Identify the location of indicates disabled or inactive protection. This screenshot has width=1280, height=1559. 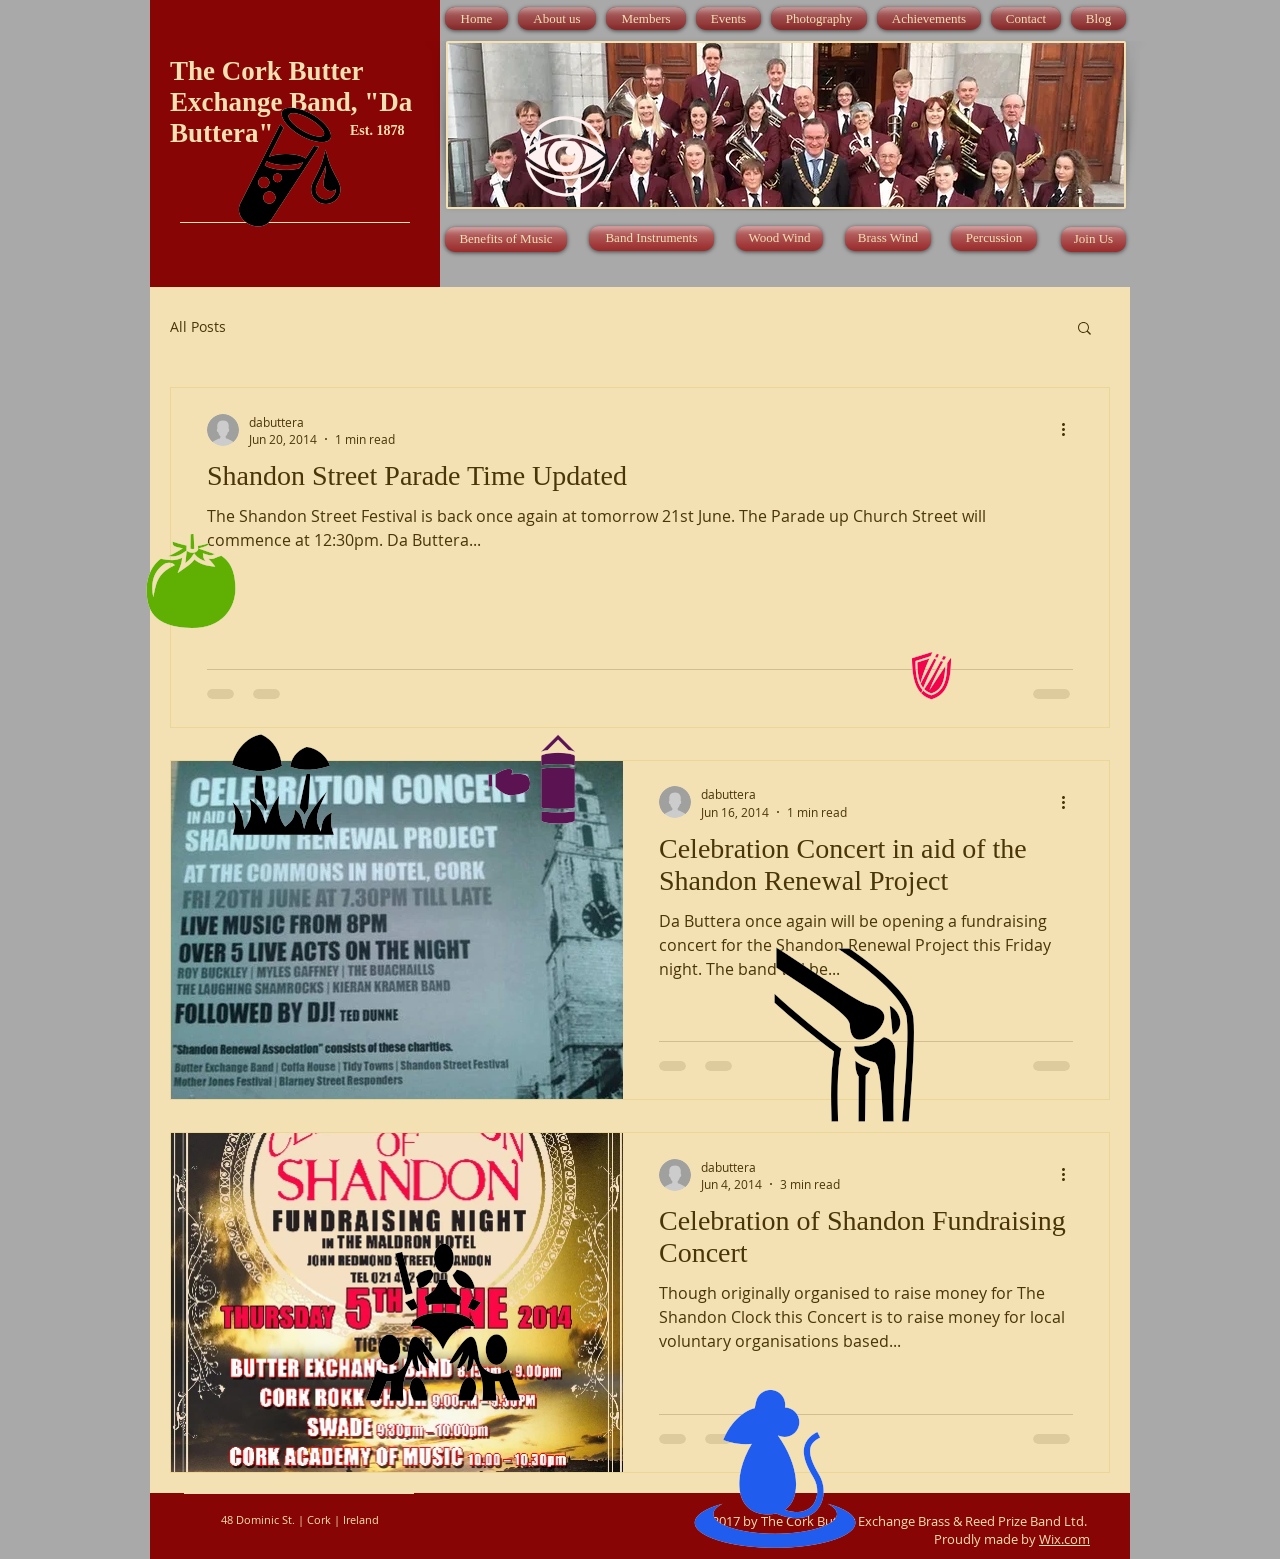
(931, 675).